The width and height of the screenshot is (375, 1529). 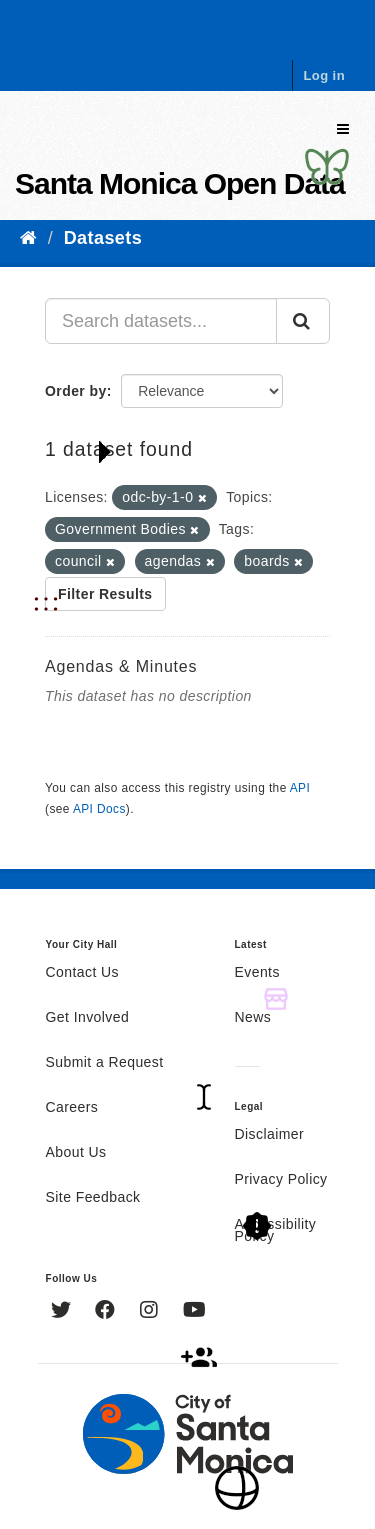 What do you see at coordinates (276, 999) in the screenshot?
I see `access the online store or marketplace` at bounding box center [276, 999].